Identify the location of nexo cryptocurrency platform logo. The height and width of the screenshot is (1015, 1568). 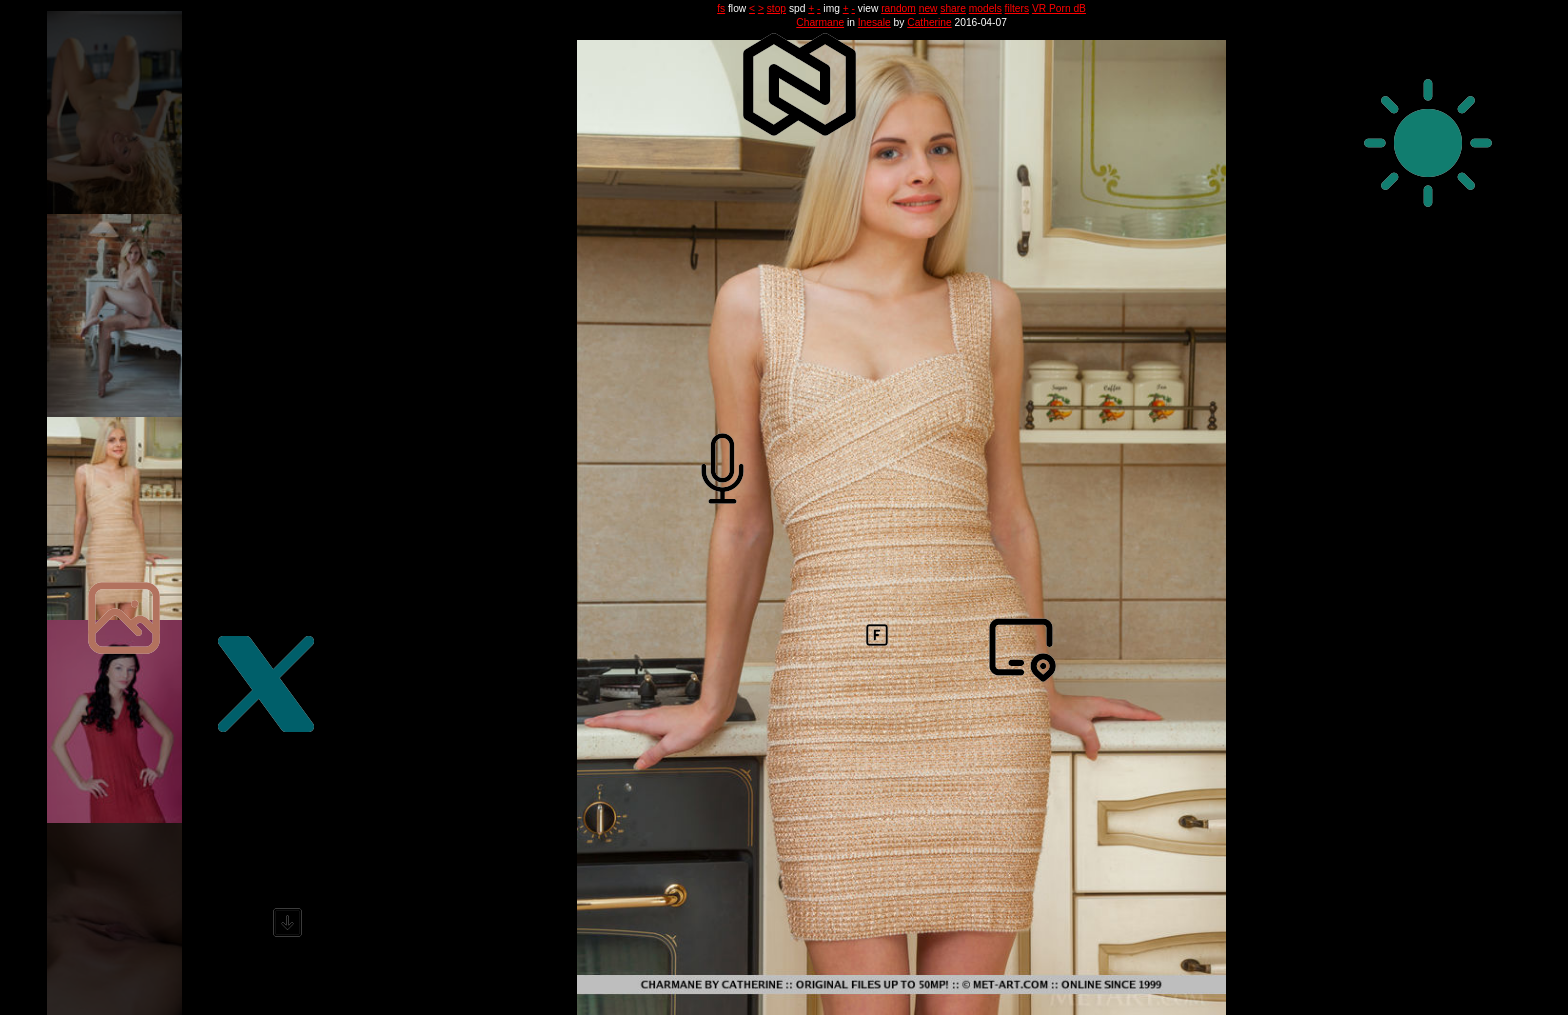
(799, 84).